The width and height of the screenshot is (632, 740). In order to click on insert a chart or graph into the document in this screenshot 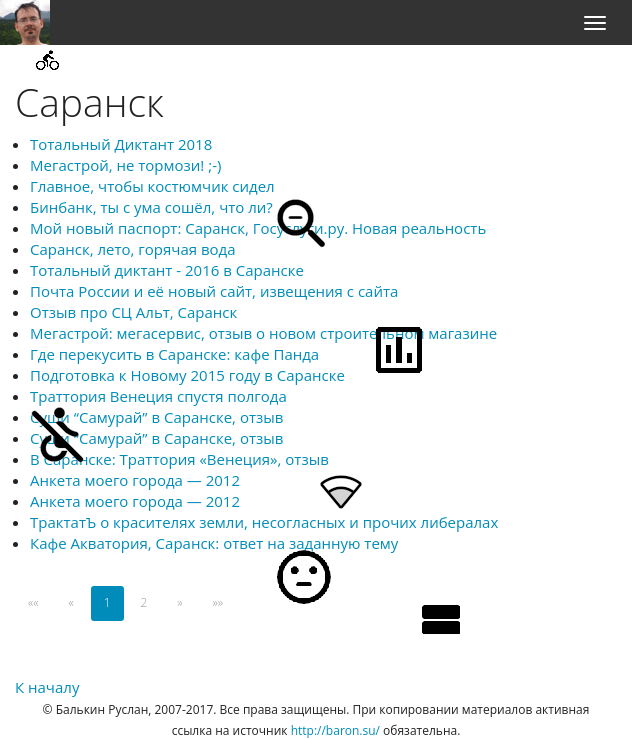, I will do `click(399, 350)`.